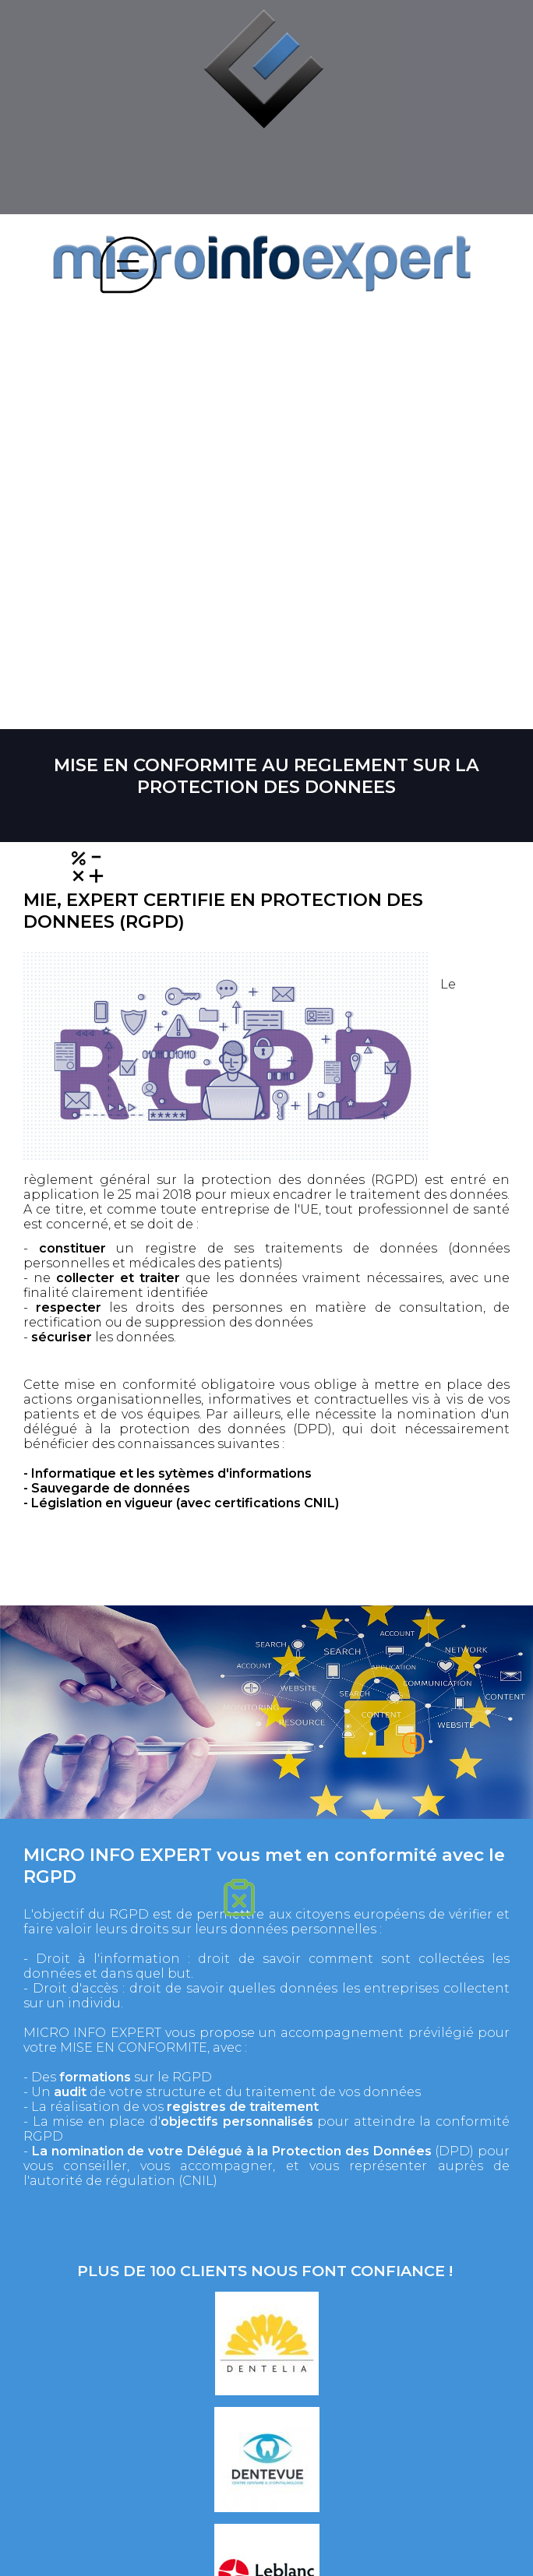 This screenshot has width=533, height=2576. I want to click on indicates step 4 in a multi-step process, so click(413, 1743).